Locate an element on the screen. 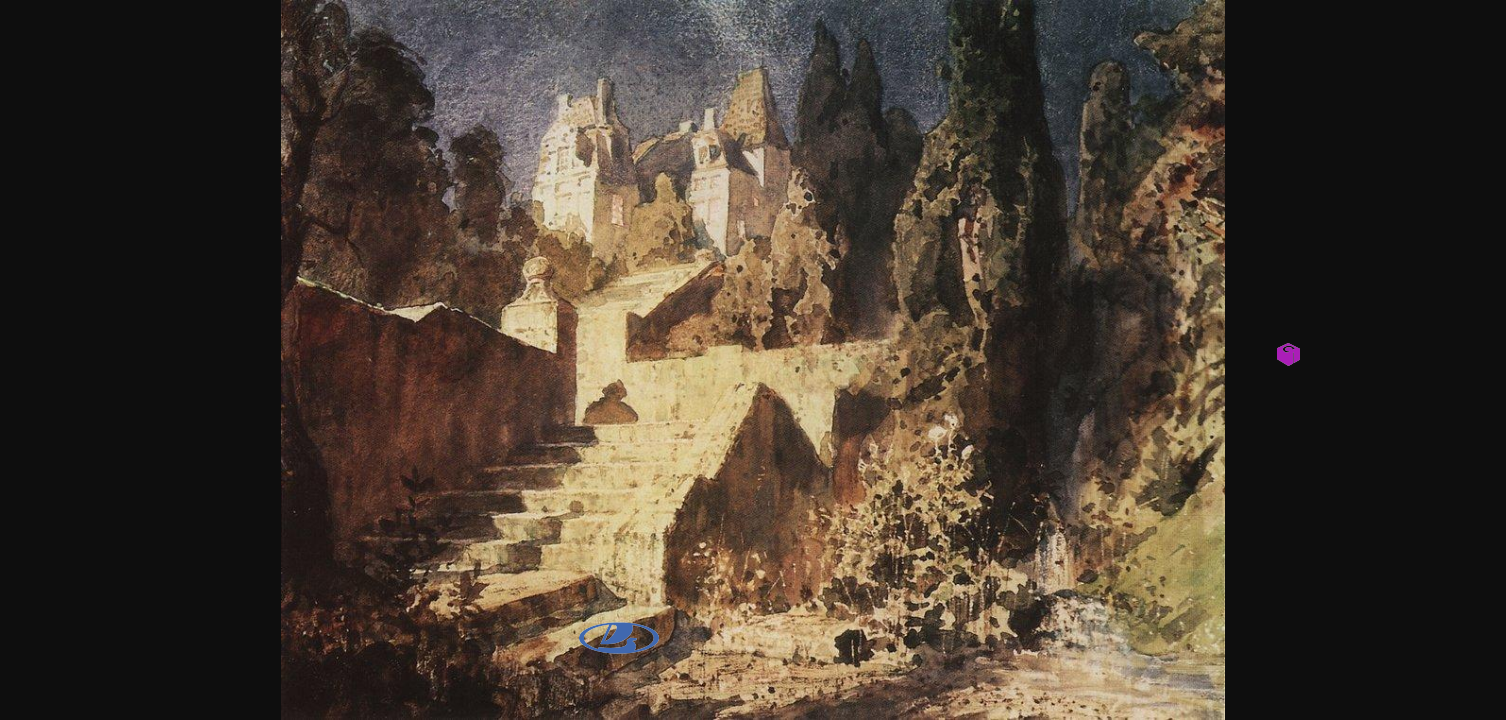 This screenshot has width=1506, height=720. conan c/c++ package manager logo is located at coordinates (1288, 354).